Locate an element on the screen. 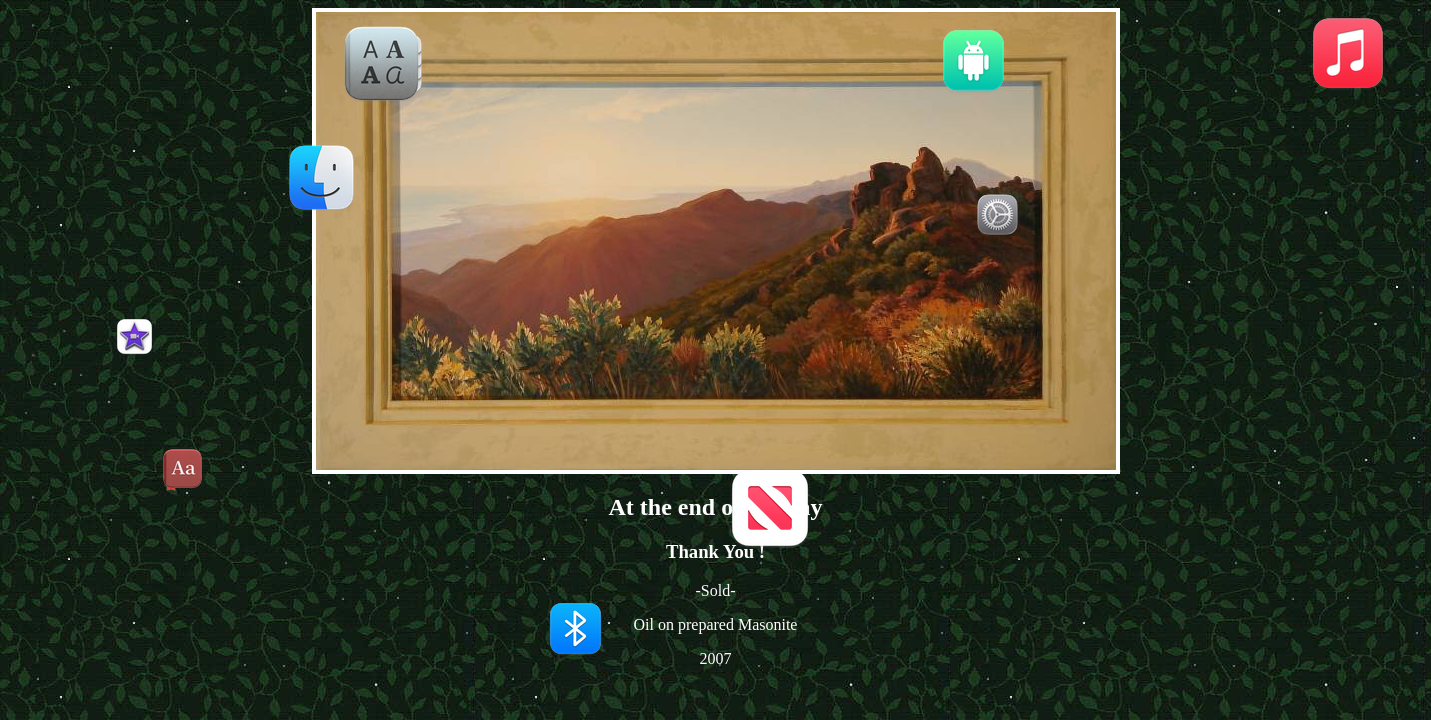  open the Apple News app is located at coordinates (770, 508).